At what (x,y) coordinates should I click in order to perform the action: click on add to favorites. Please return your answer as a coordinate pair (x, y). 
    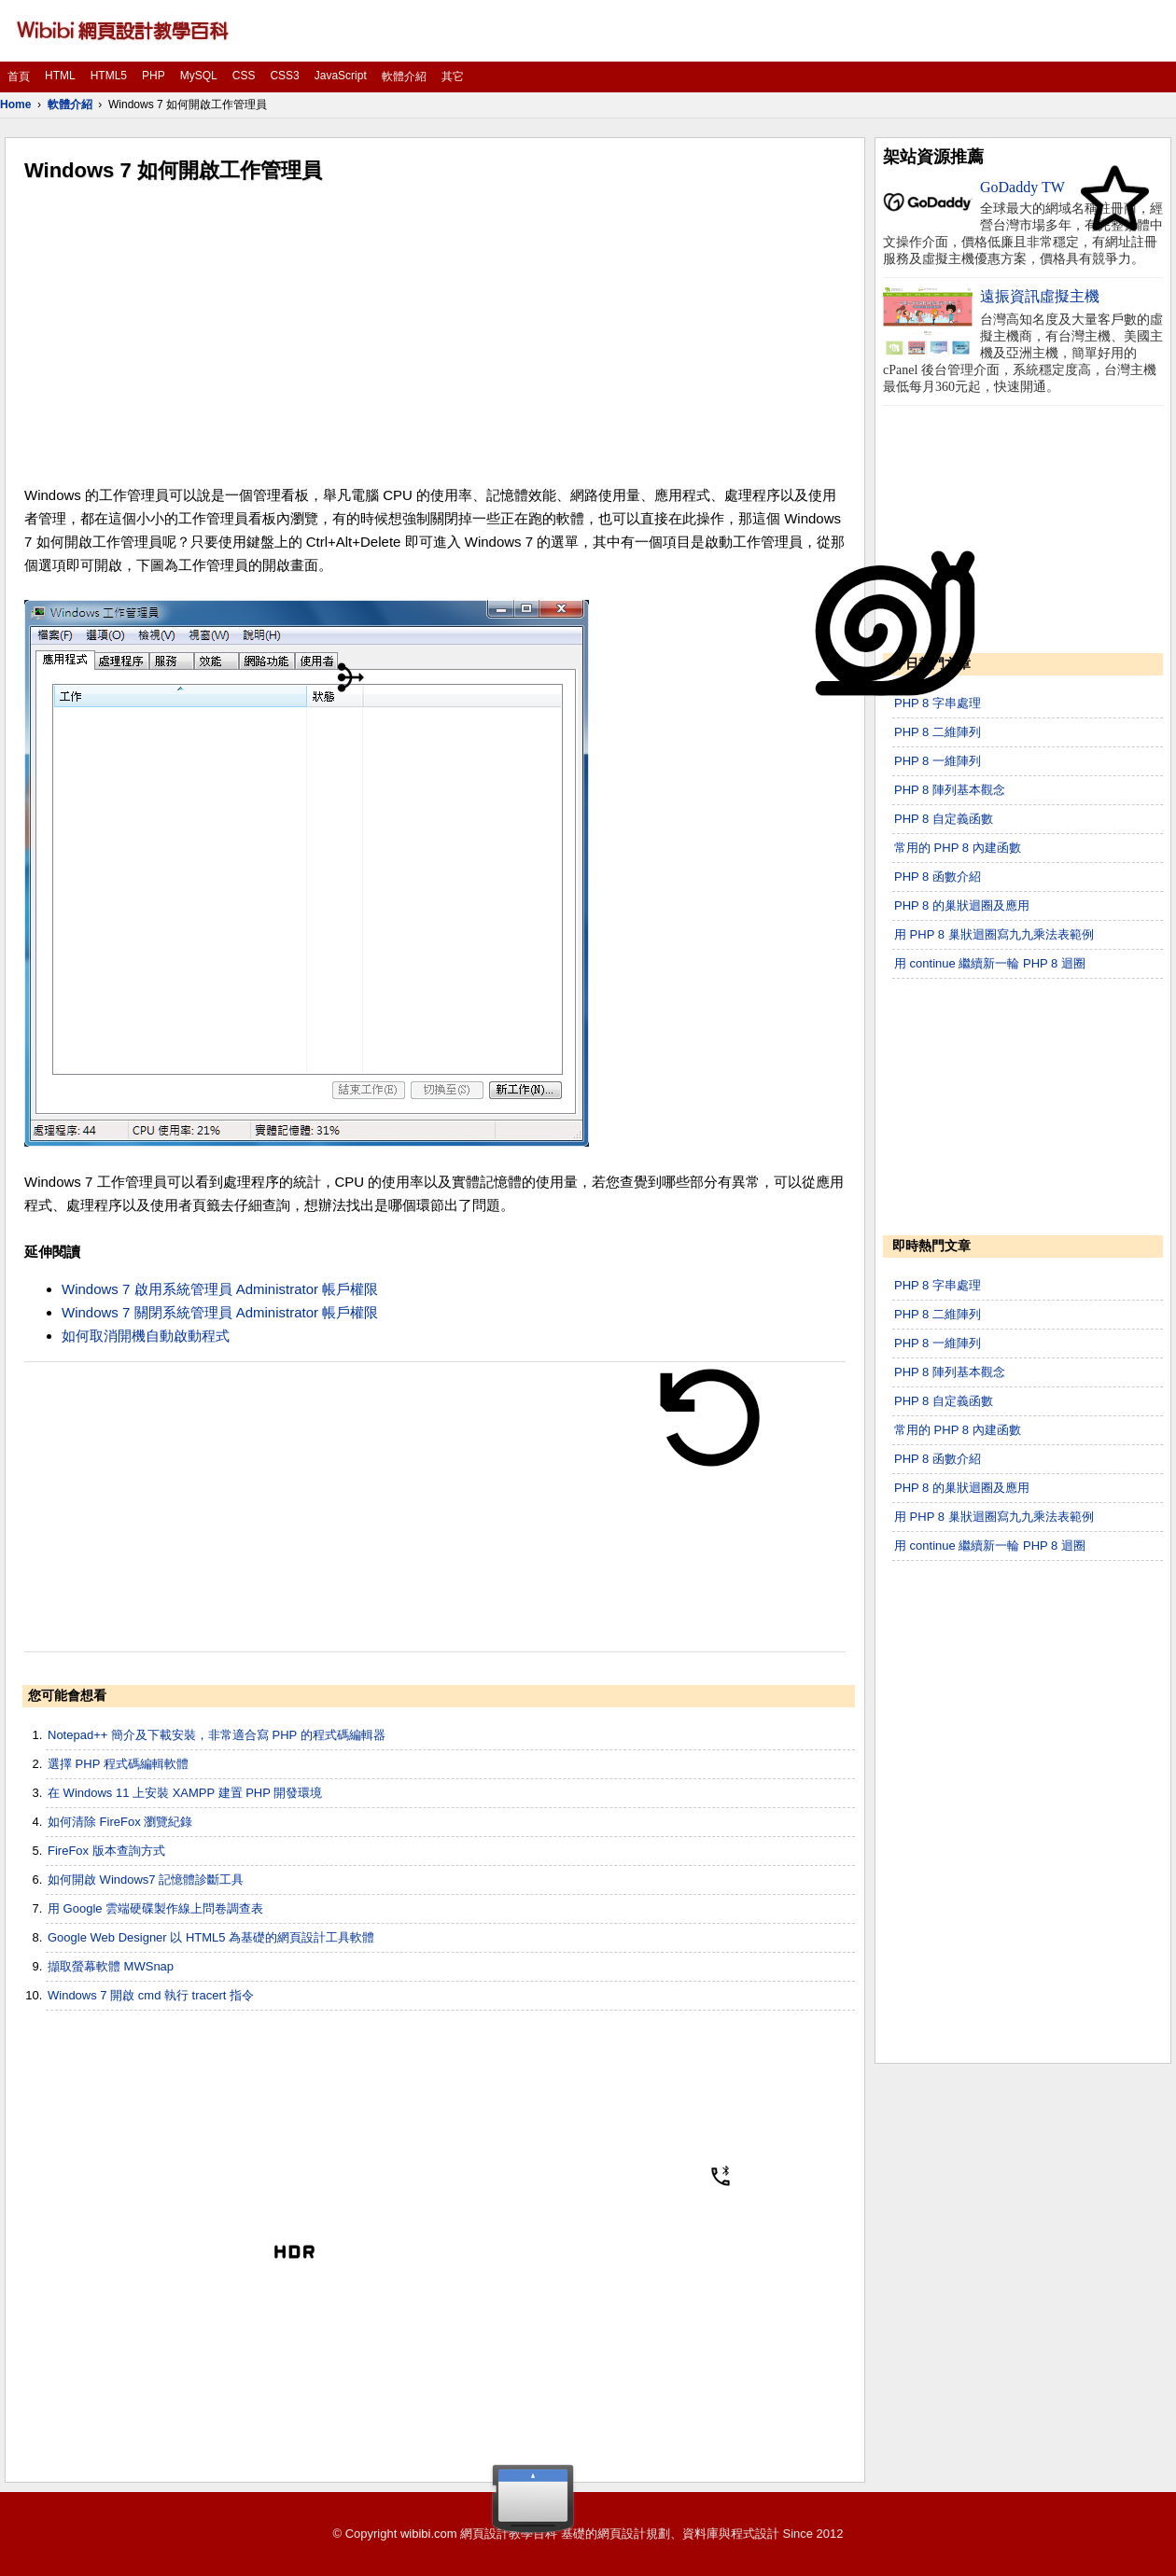
    Looking at the image, I should click on (1114, 199).